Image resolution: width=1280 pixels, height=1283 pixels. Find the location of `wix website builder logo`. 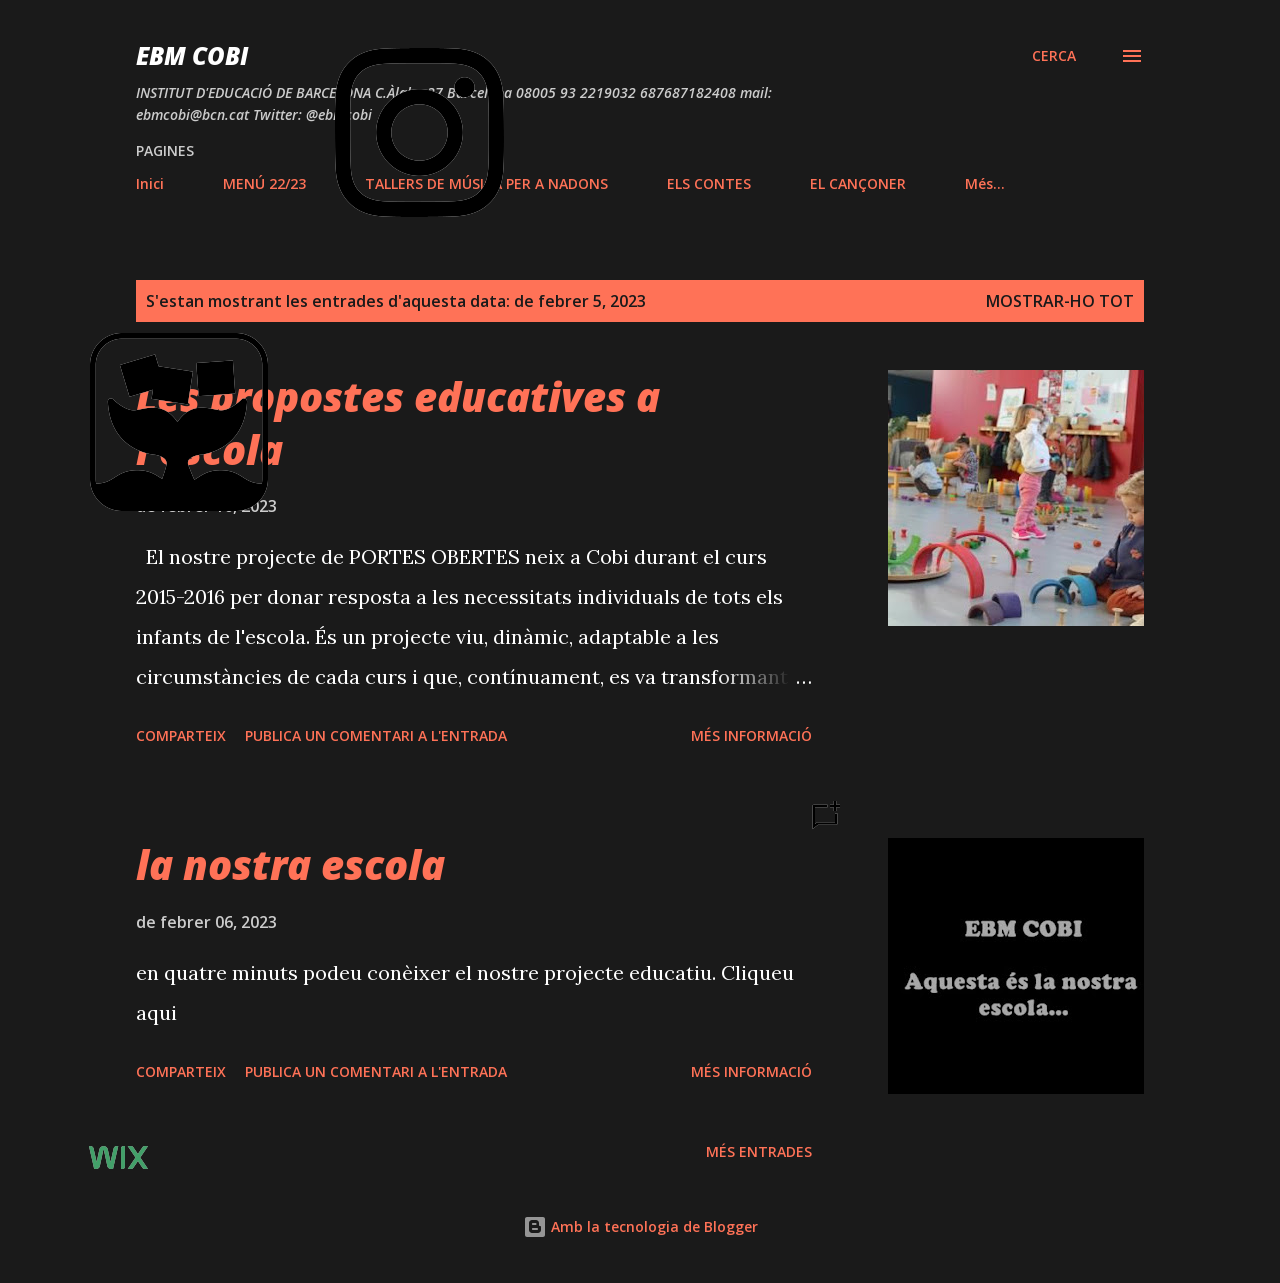

wix website builder logo is located at coordinates (118, 1157).